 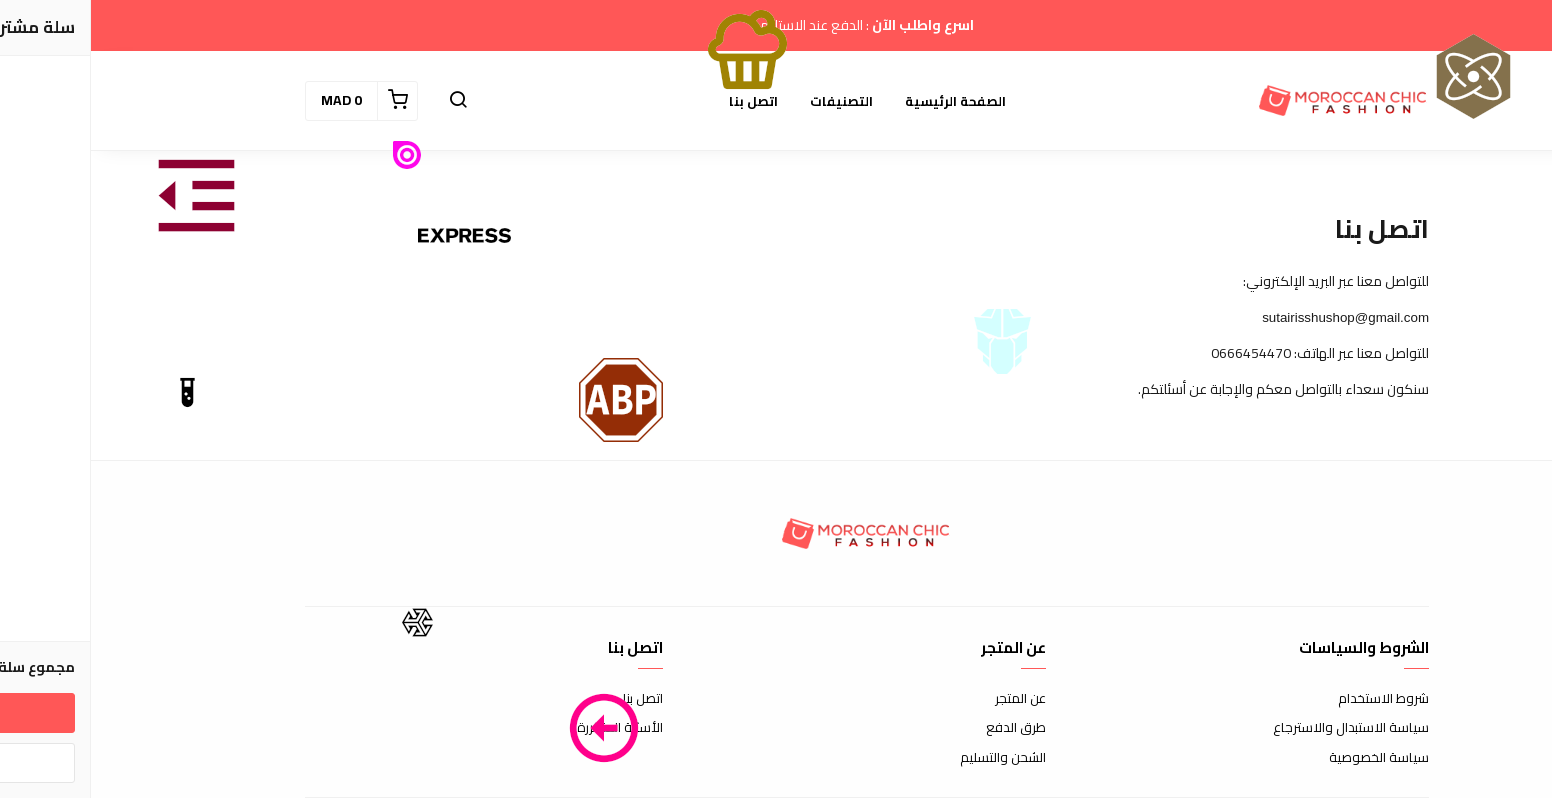 What do you see at coordinates (417, 622) in the screenshot?
I see `open the sidequest app for vr game sideloading` at bounding box center [417, 622].